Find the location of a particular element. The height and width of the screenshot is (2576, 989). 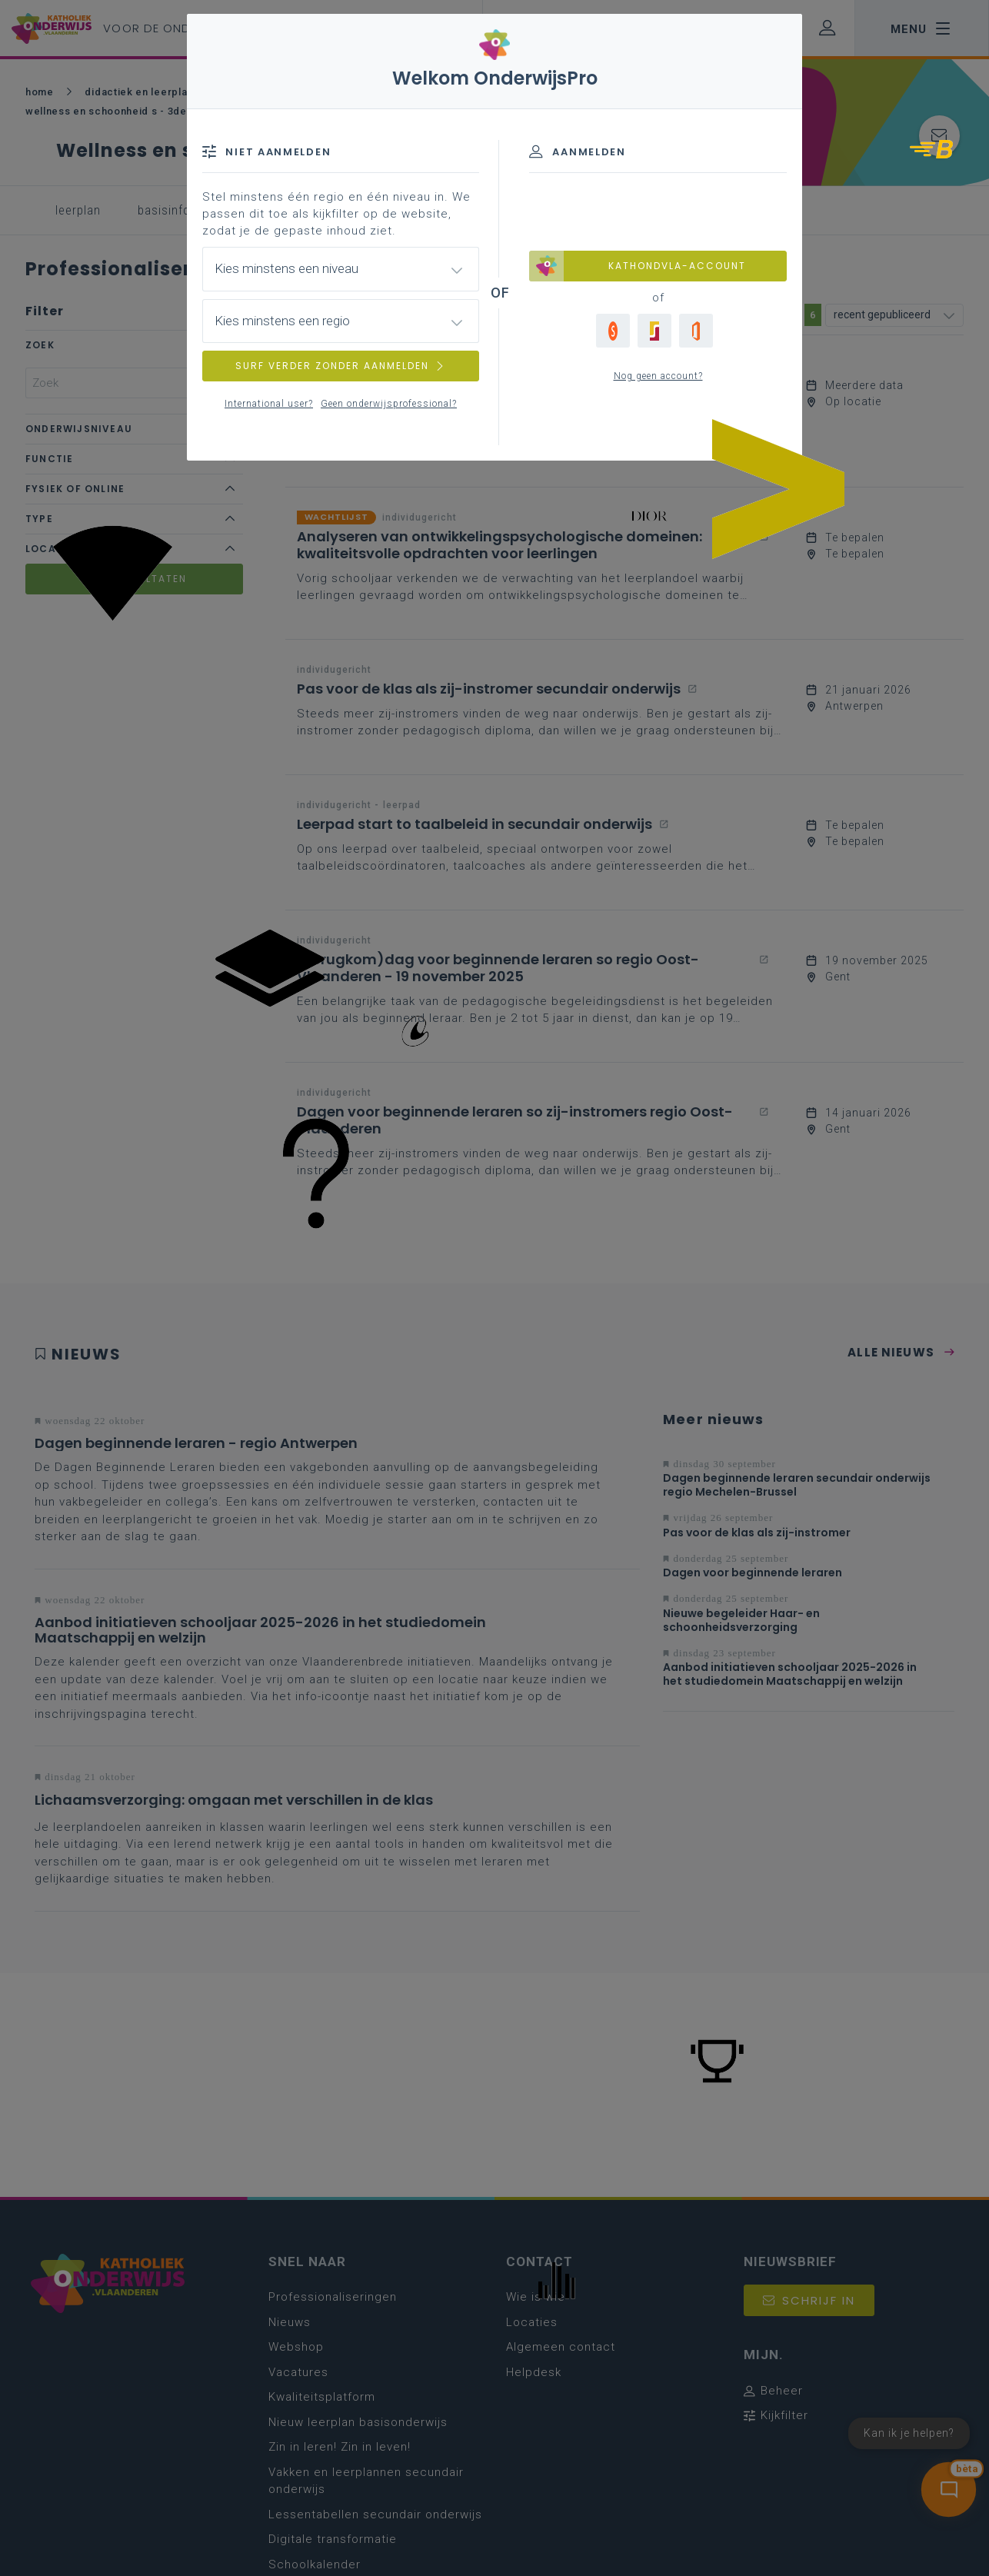

view grouped bar chart data is located at coordinates (558, 2281).